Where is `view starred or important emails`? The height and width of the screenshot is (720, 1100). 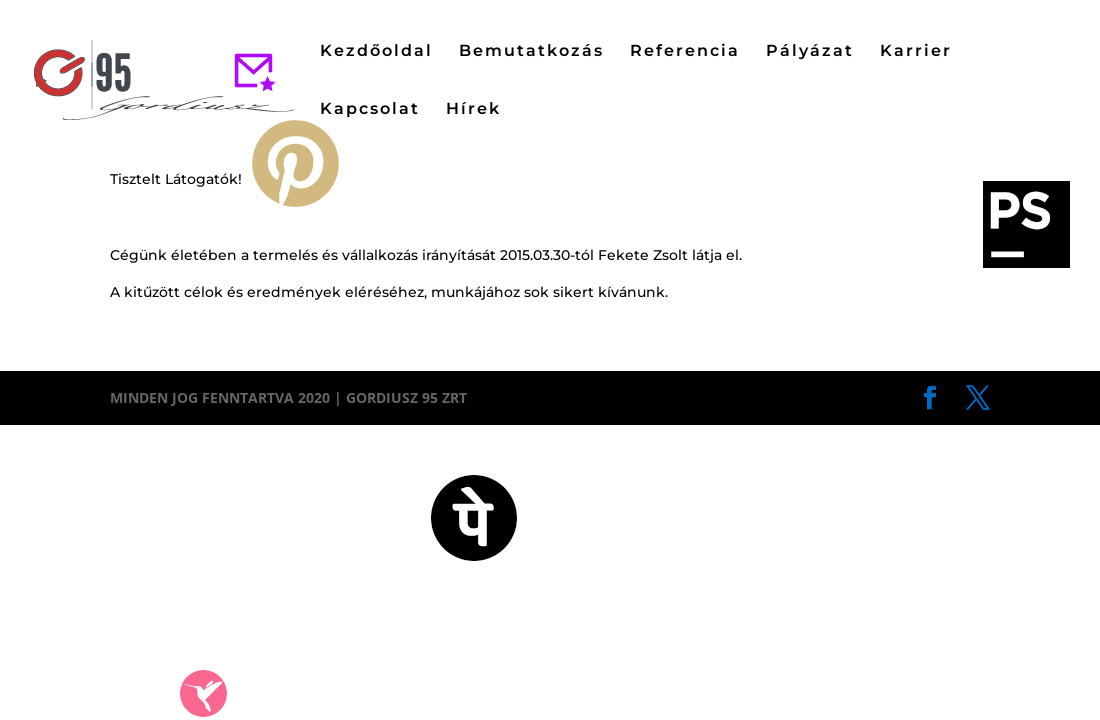 view starred or important emails is located at coordinates (253, 70).